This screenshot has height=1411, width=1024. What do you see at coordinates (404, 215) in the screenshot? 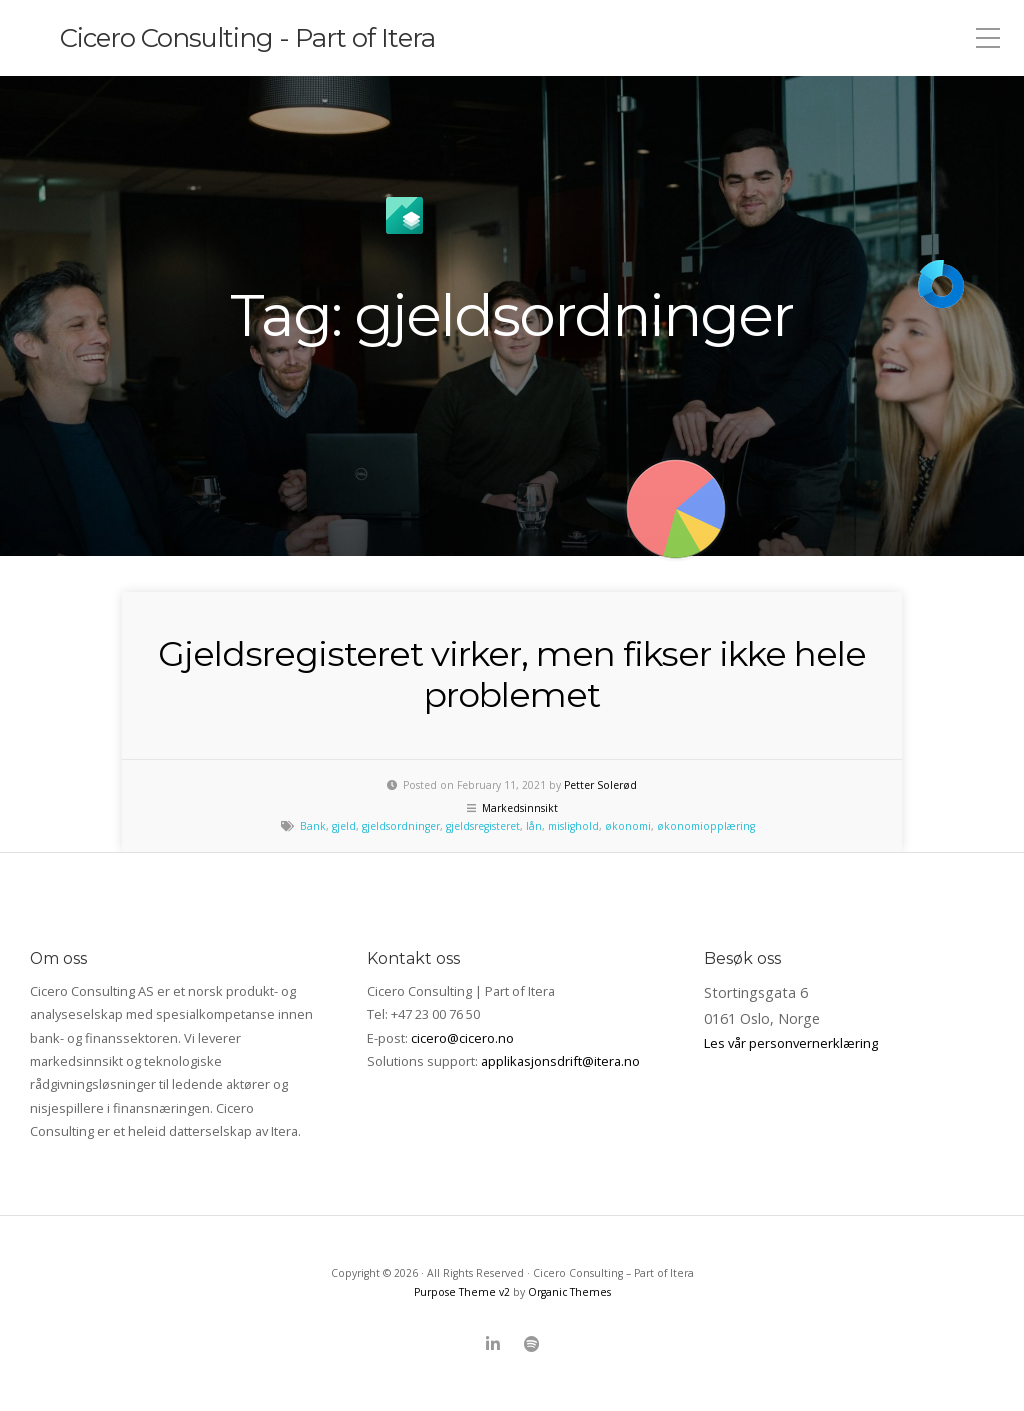
I see `open workbooks app for data visualization` at bounding box center [404, 215].